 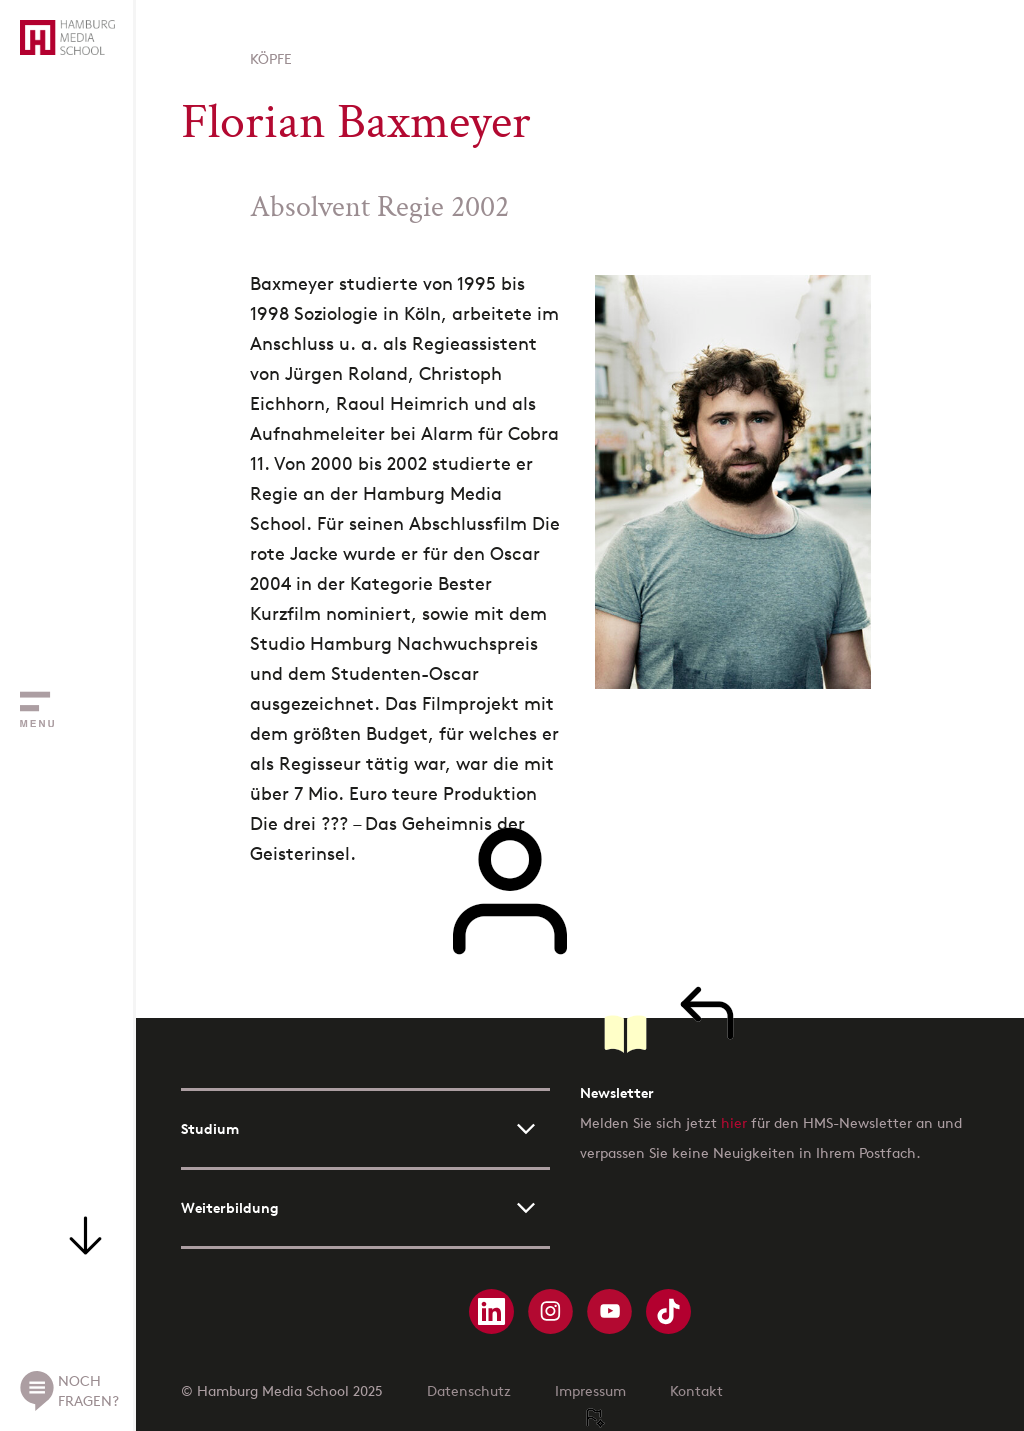 I want to click on go back to the previous screen, so click(x=707, y=1013).